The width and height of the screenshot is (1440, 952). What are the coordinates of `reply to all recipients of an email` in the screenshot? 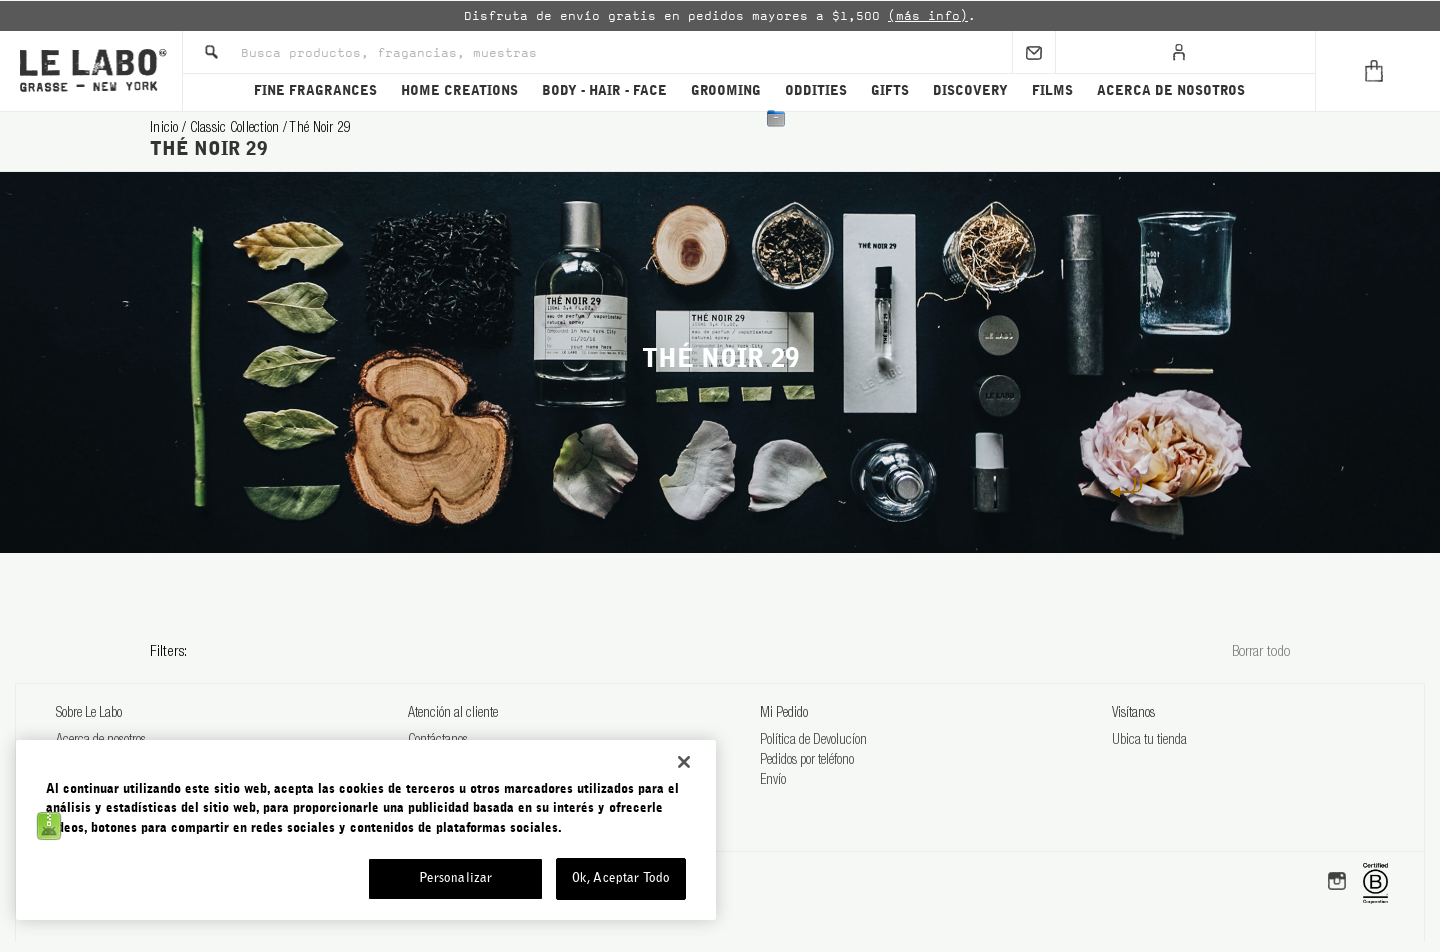 It's located at (1126, 485).